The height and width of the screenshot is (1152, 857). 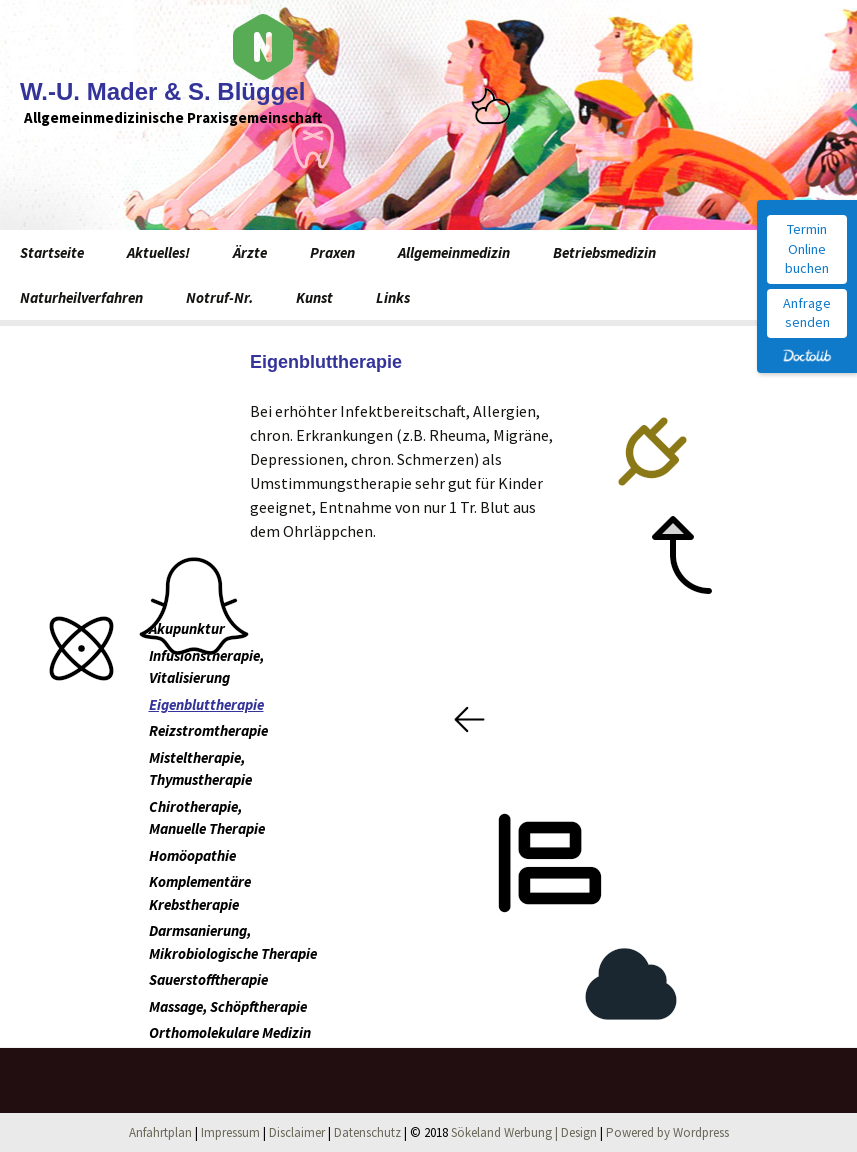 I want to click on go back to the previous screen, so click(x=469, y=719).